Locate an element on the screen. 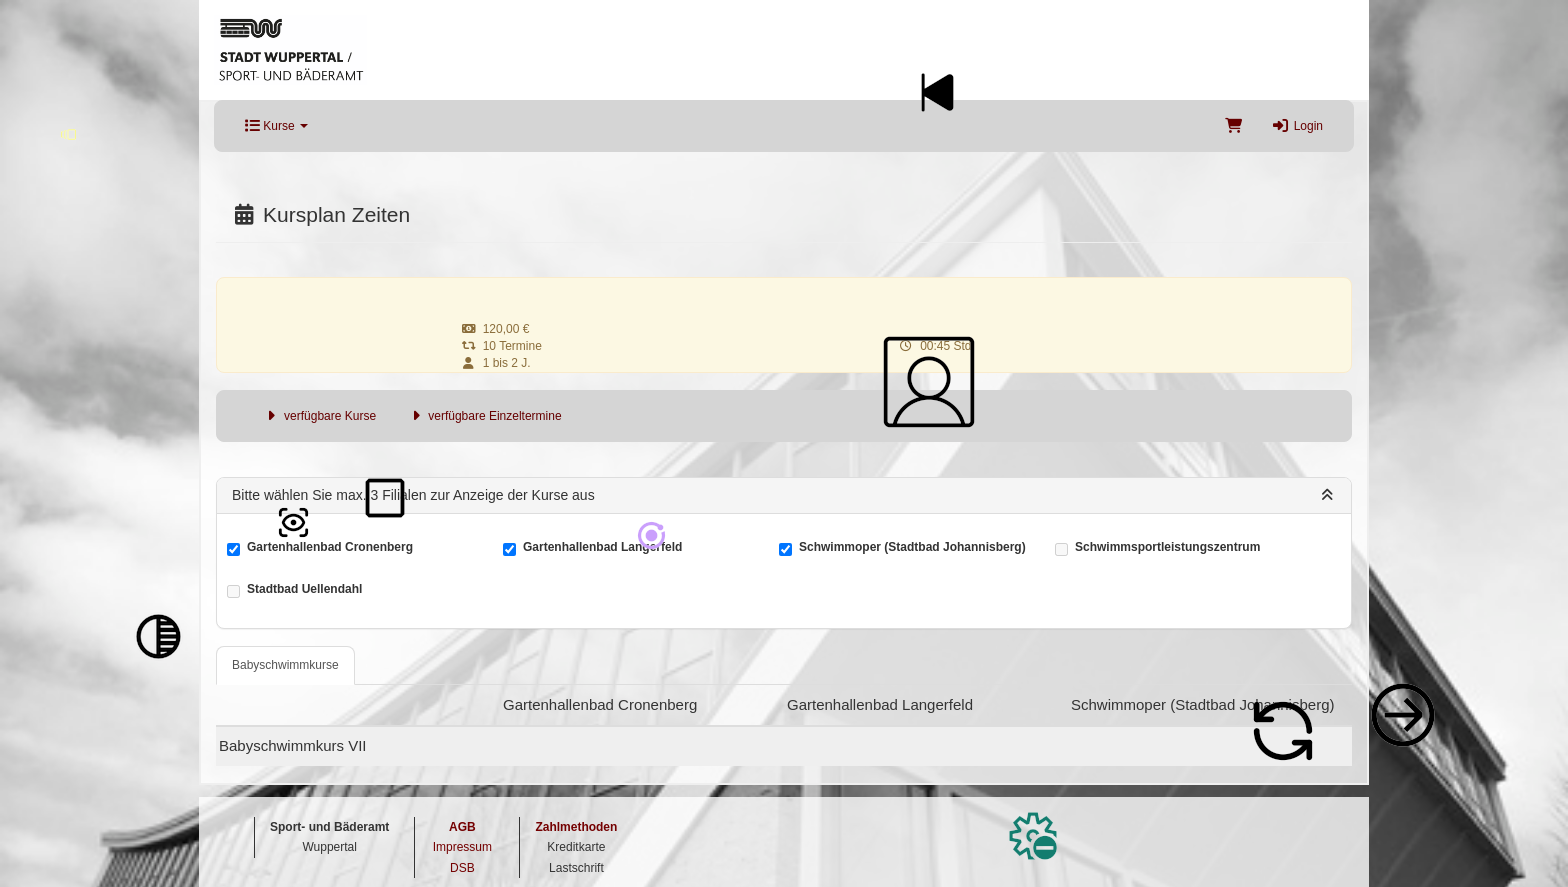 This screenshot has height=887, width=1568. ionic framework logo is located at coordinates (651, 535).